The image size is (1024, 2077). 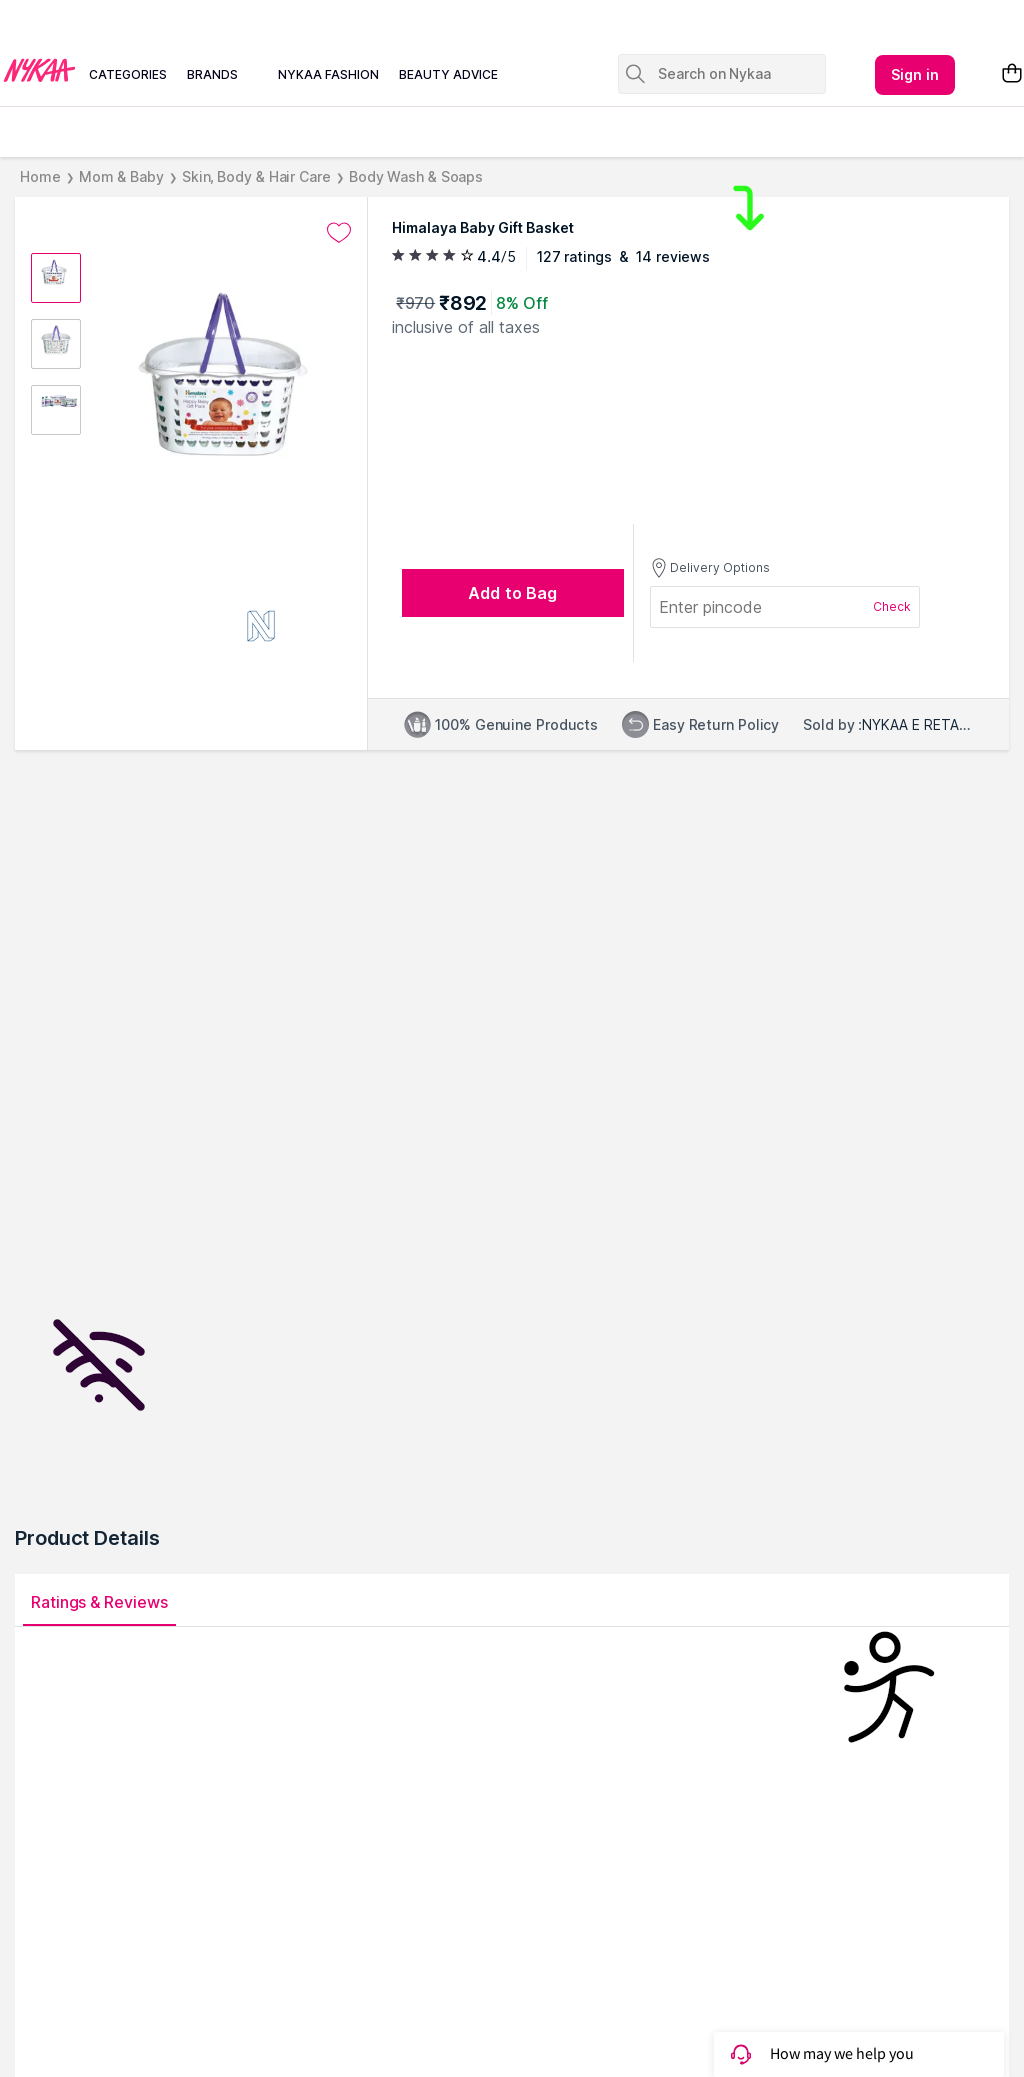 What do you see at coordinates (750, 208) in the screenshot?
I see `move item down in a list` at bounding box center [750, 208].